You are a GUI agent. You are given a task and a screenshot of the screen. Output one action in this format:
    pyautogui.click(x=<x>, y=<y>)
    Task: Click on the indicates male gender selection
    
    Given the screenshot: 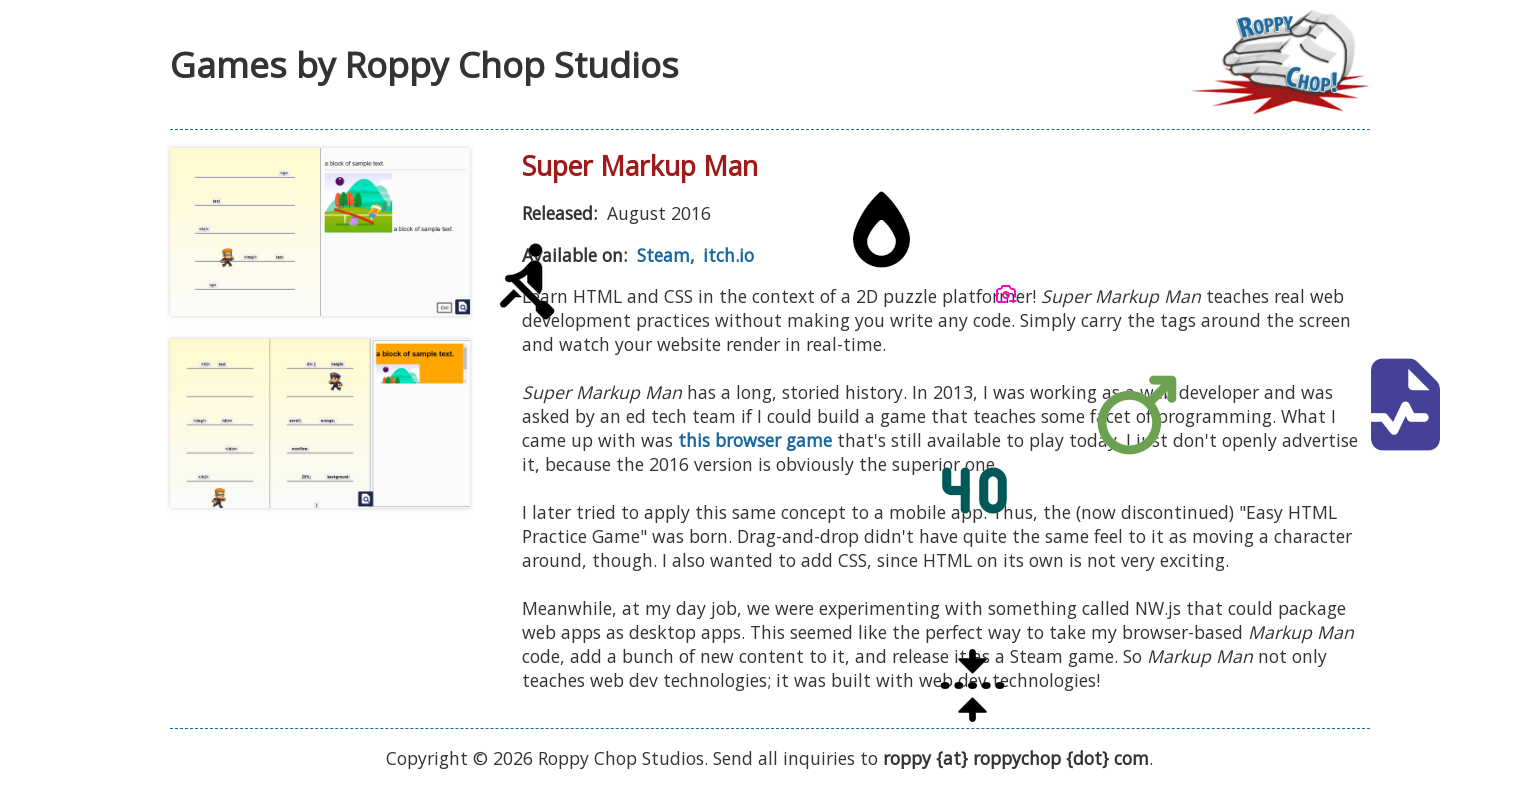 What is the action you would take?
    pyautogui.click(x=1138, y=413)
    